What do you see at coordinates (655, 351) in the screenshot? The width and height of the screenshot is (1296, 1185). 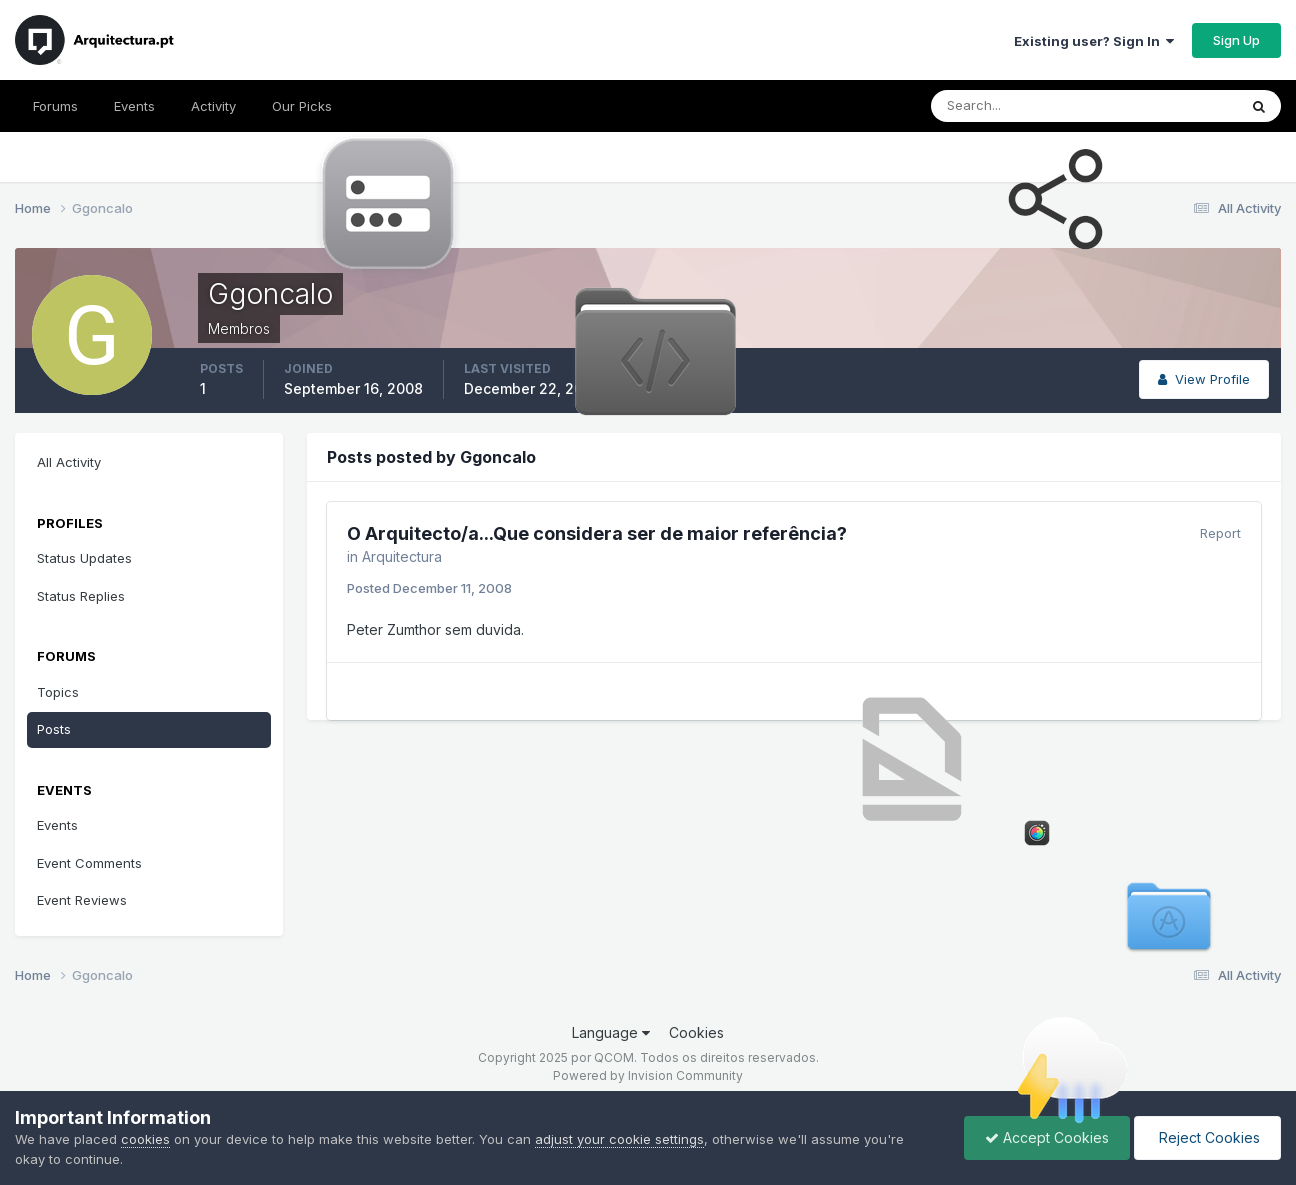 I see `open your code projects folder` at bounding box center [655, 351].